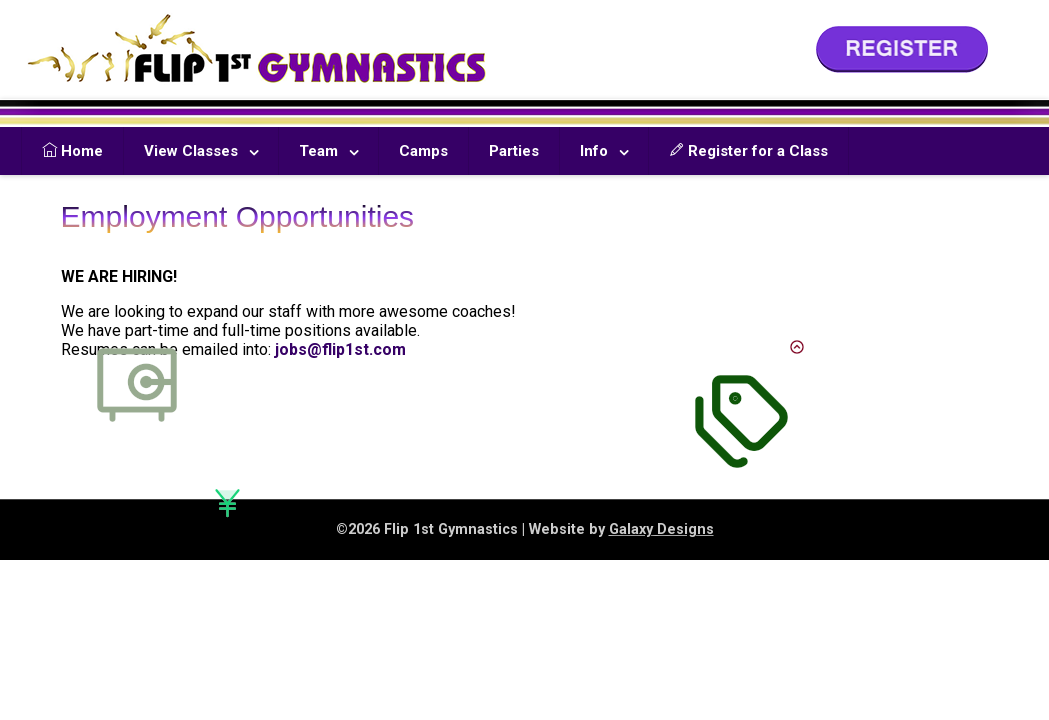  I want to click on access secure storage or vault, so click(137, 382).